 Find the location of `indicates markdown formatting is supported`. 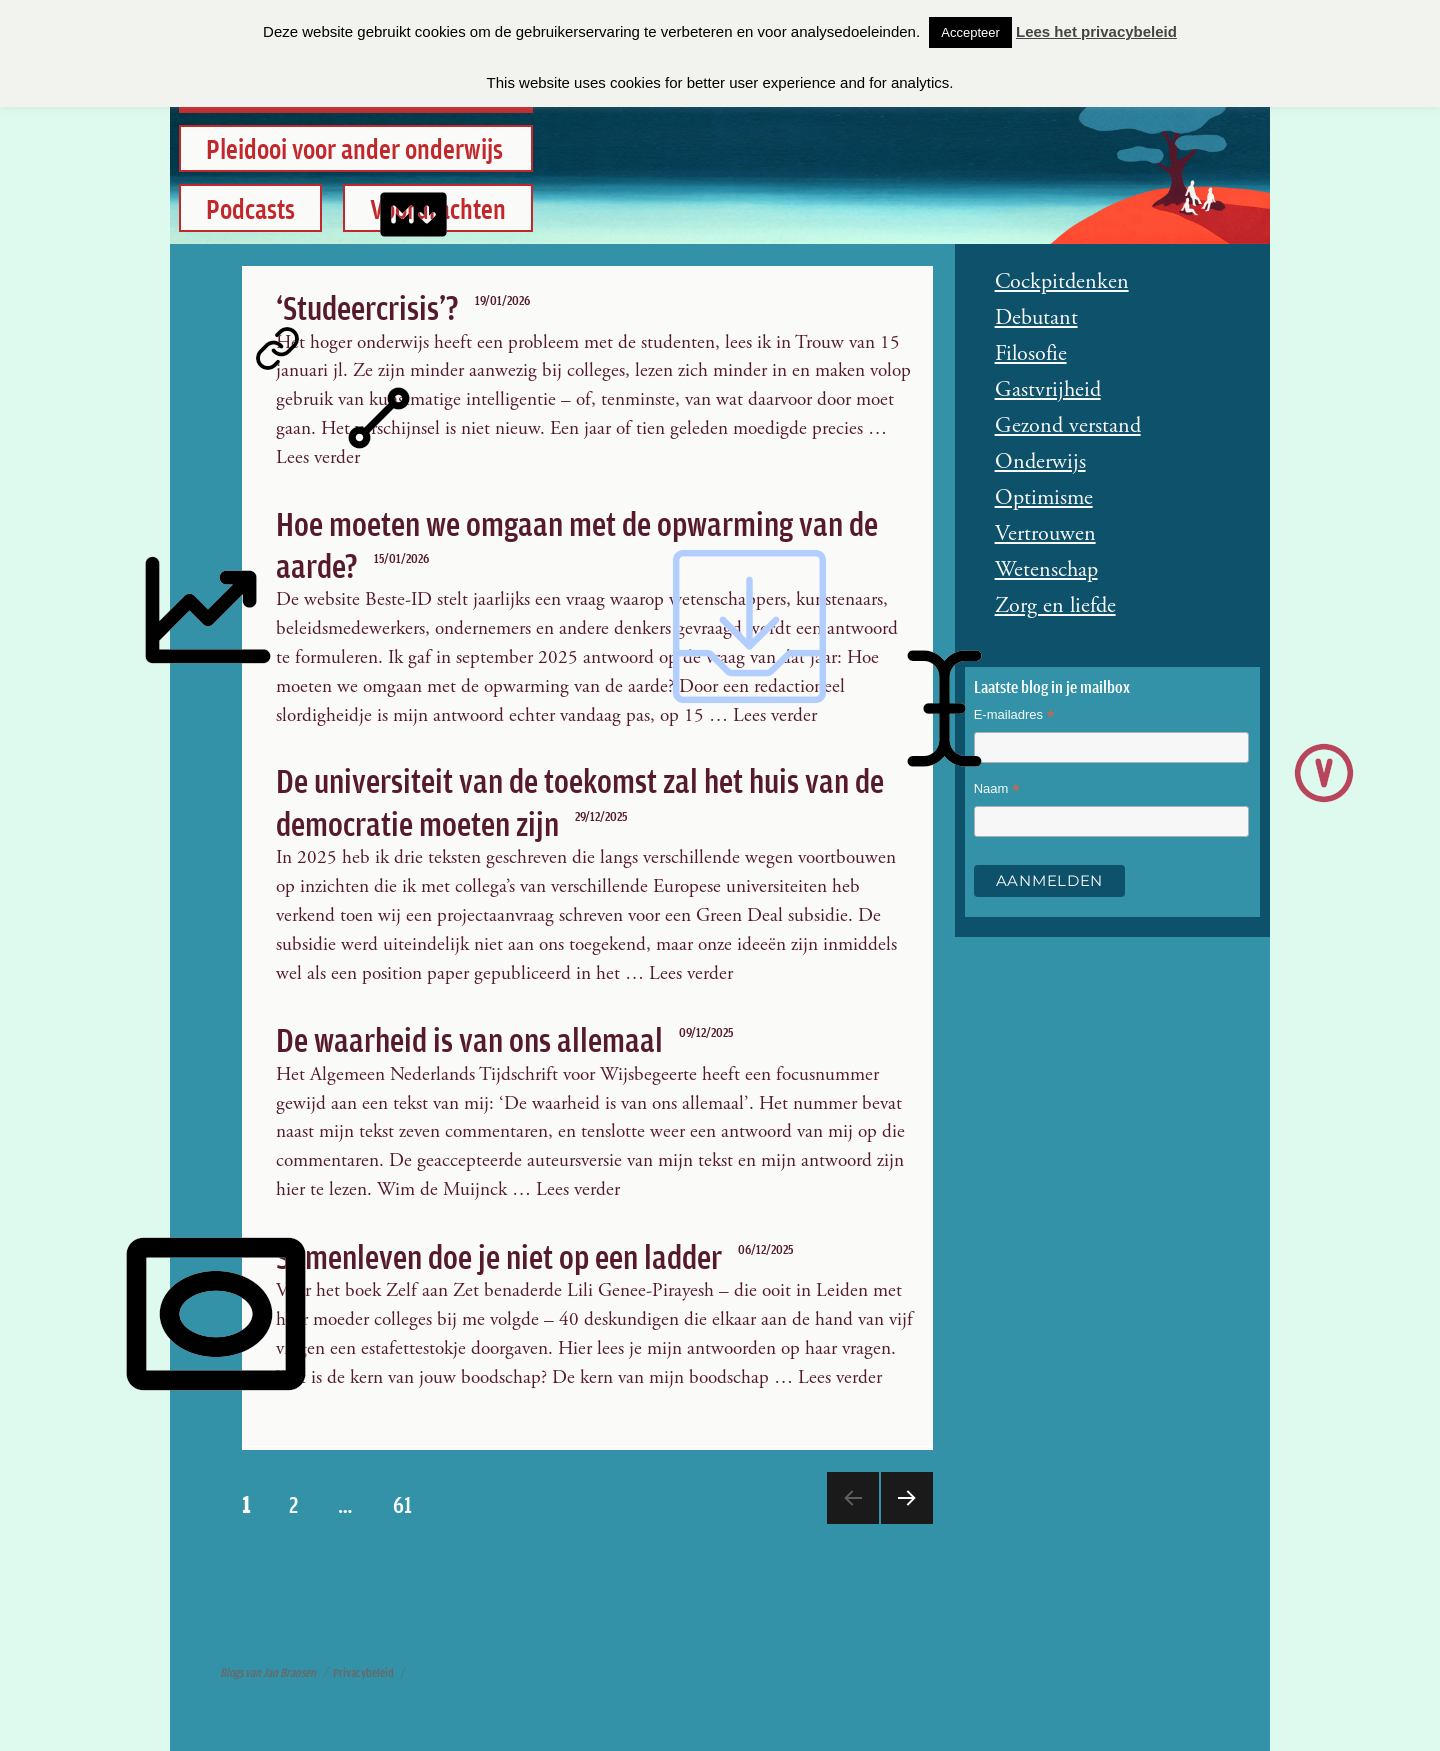

indicates markdown formatting is supported is located at coordinates (413, 214).